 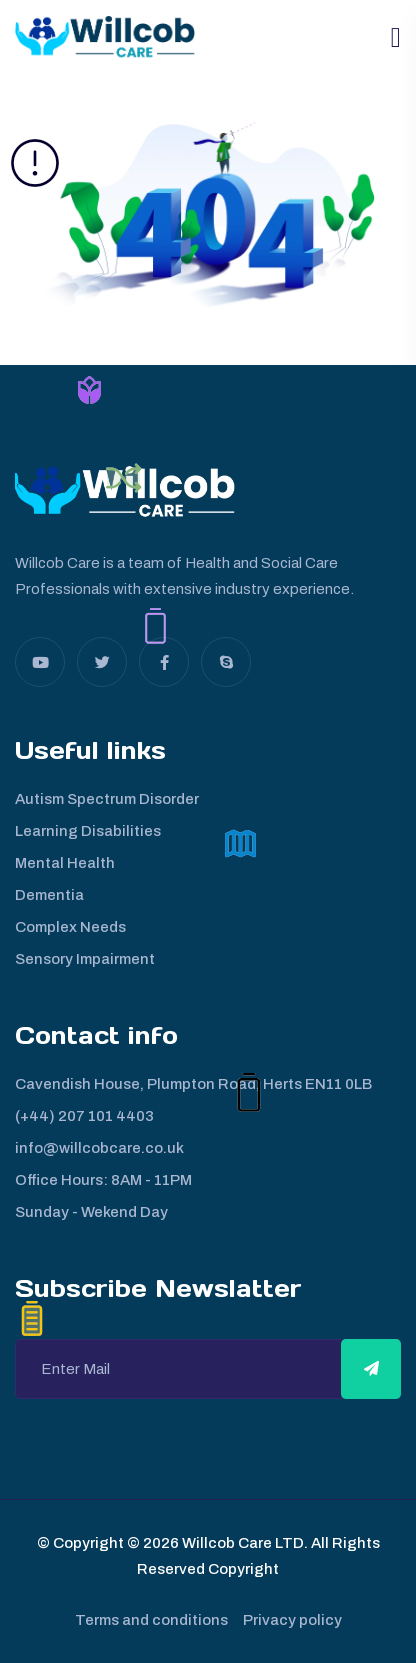 What do you see at coordinates (249, 1093) in the screenshot?
I see `indicates empty or depleted battery` at bounding box center [249, 1093].